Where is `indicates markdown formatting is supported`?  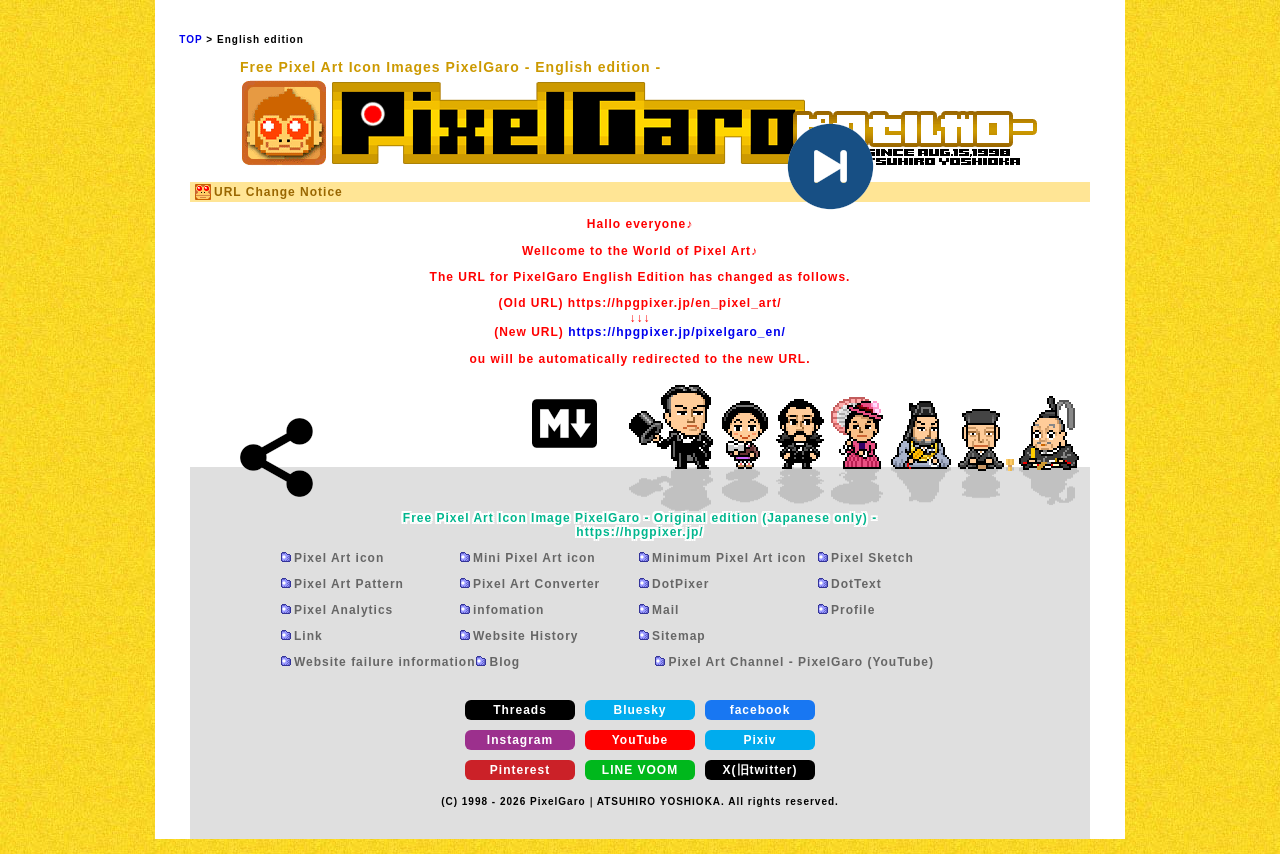
indicates markdown formatting is supported is located at coordinates (564, 423).